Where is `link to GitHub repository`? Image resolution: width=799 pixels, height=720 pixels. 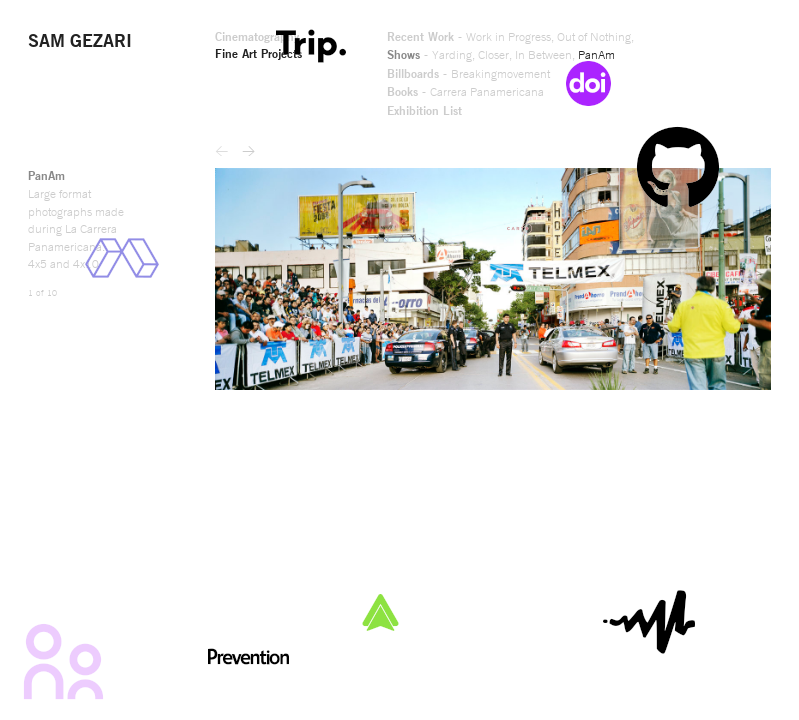
link to GitHub repository is located at coordinates (678, 168).